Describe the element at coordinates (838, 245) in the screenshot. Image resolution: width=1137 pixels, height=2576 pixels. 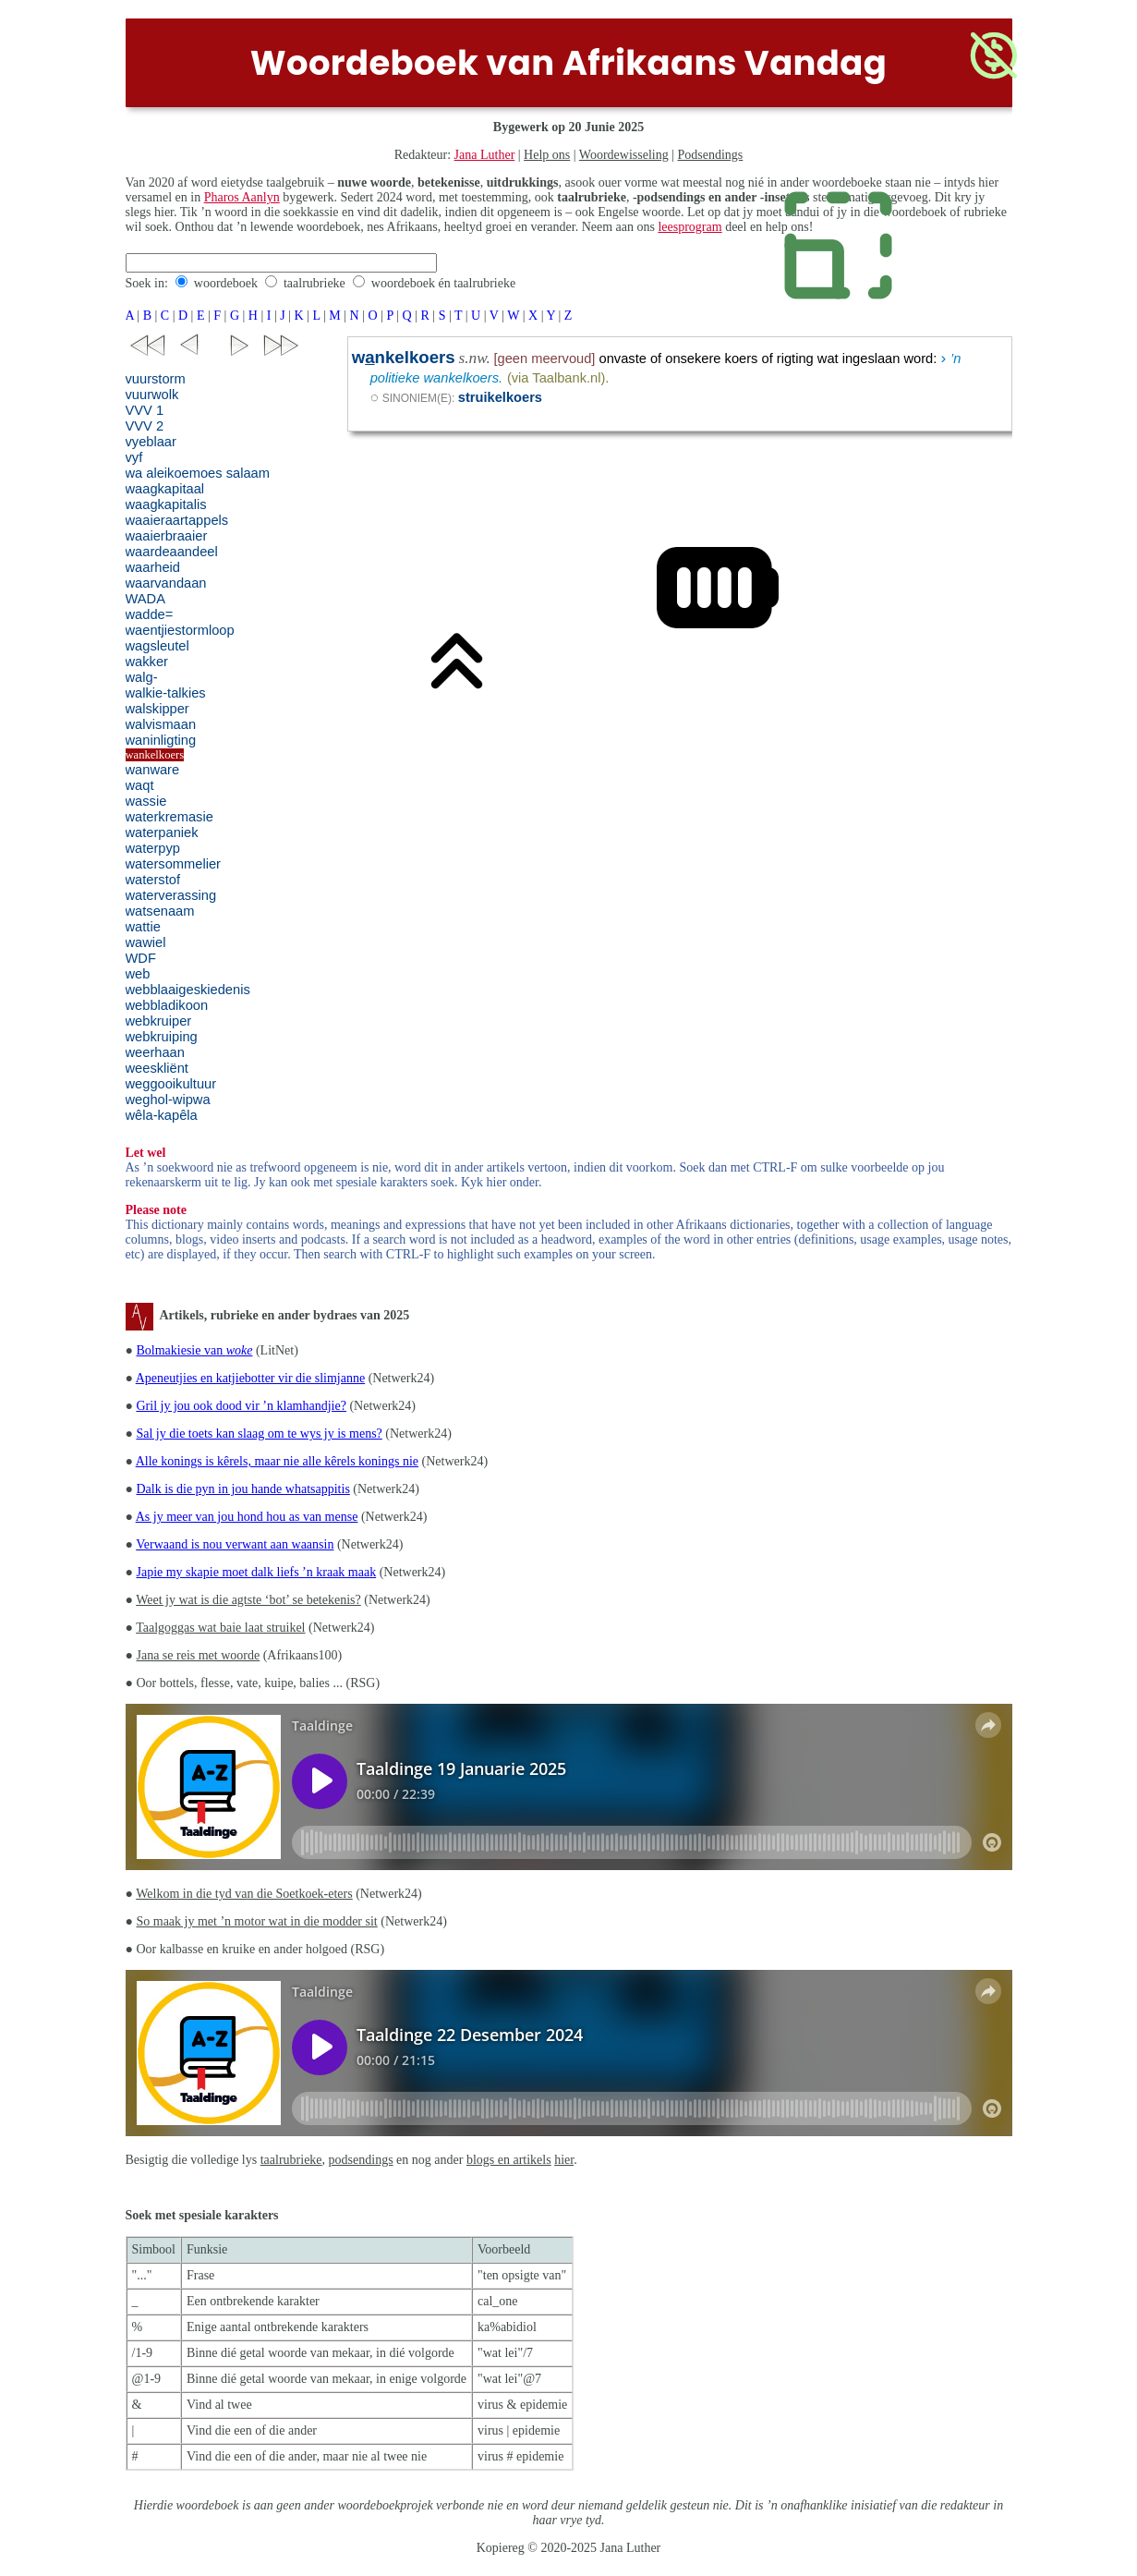
I see `resize an element or window` at that location.